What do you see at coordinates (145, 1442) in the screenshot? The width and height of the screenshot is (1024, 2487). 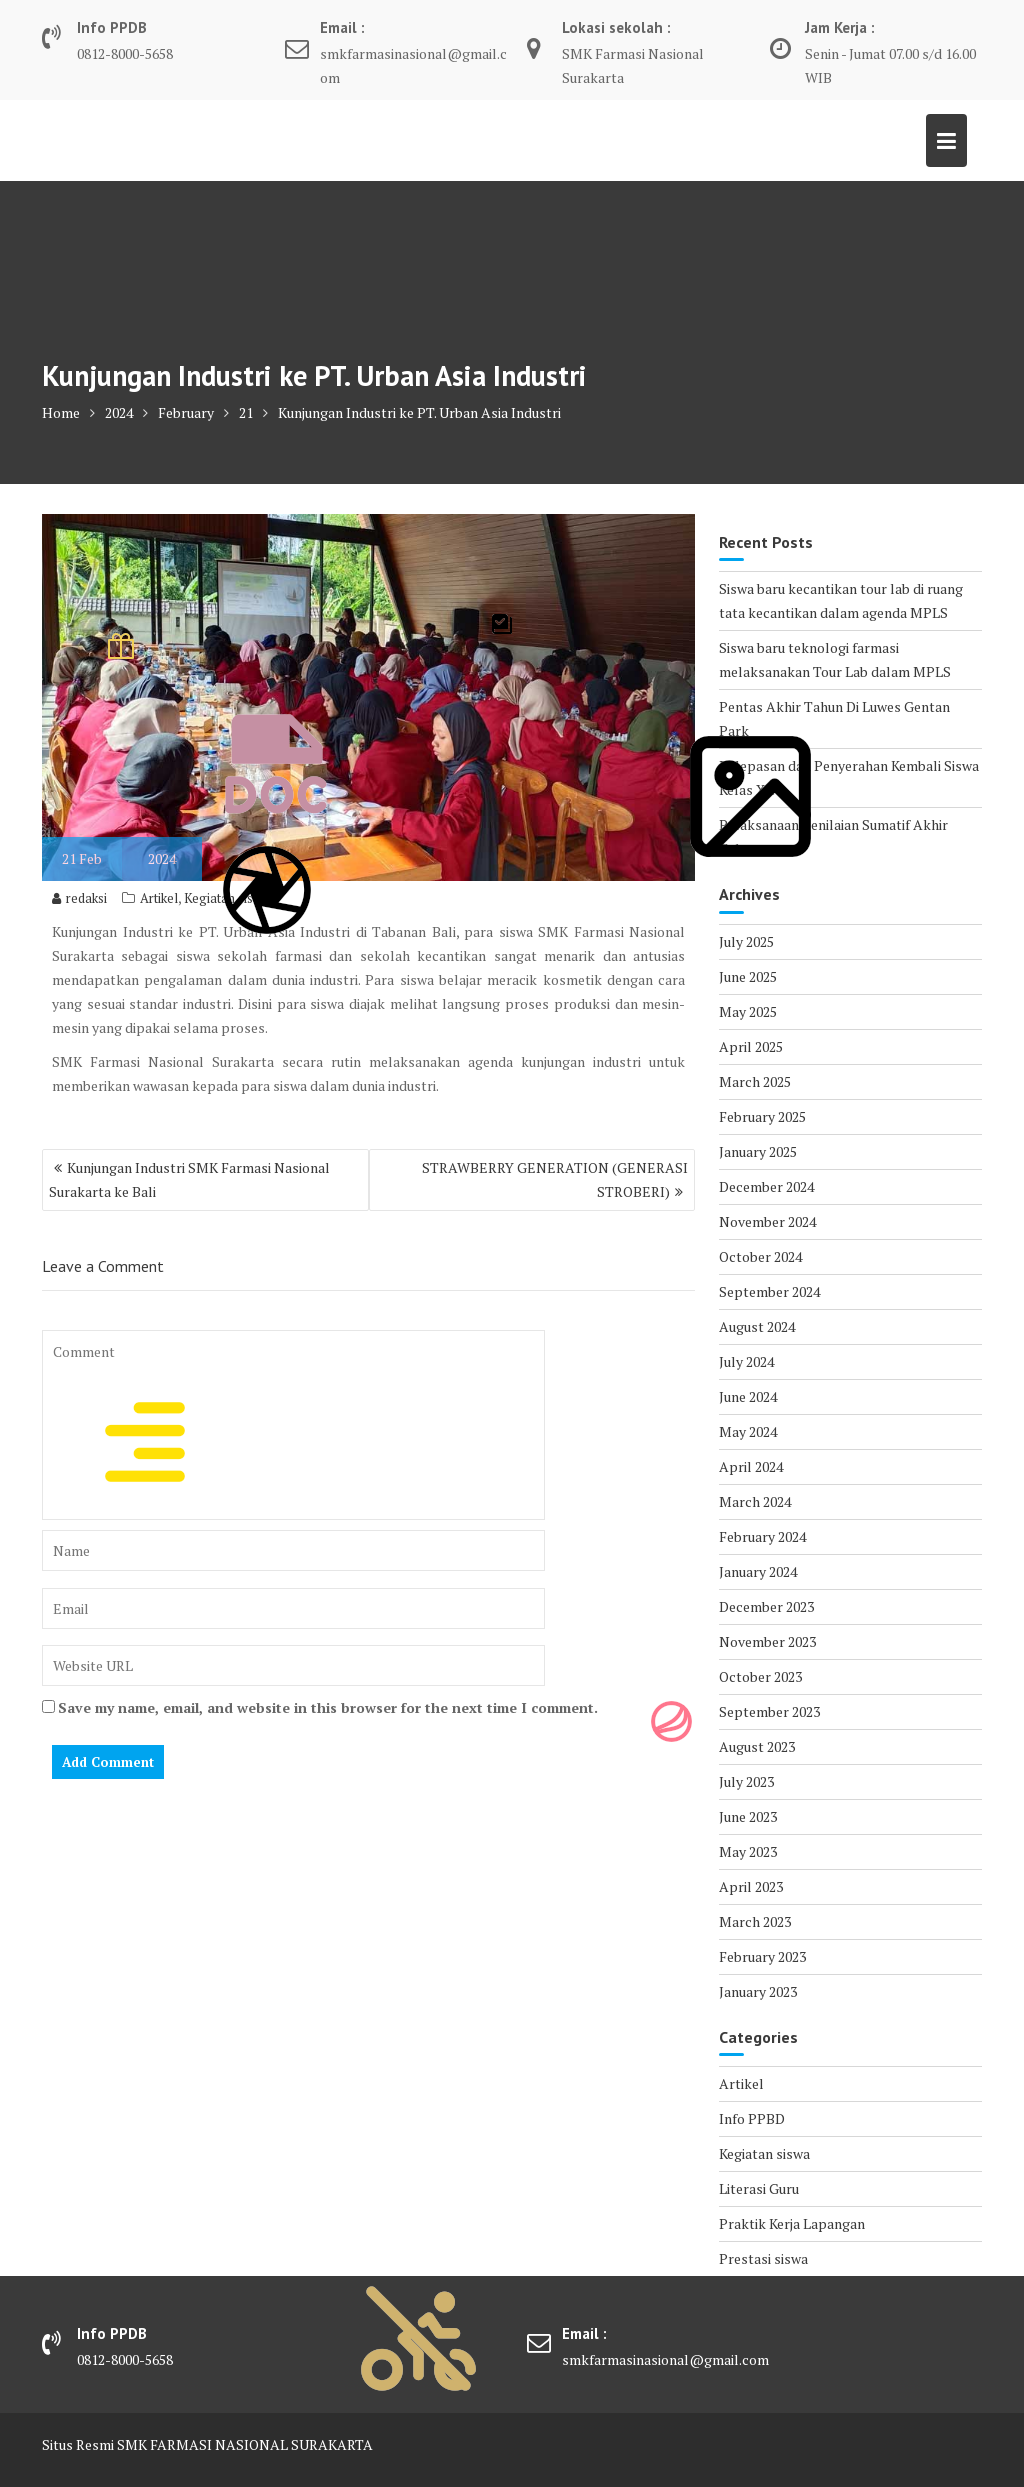 I see `align text to the right` at bounding box center [145, 1442].